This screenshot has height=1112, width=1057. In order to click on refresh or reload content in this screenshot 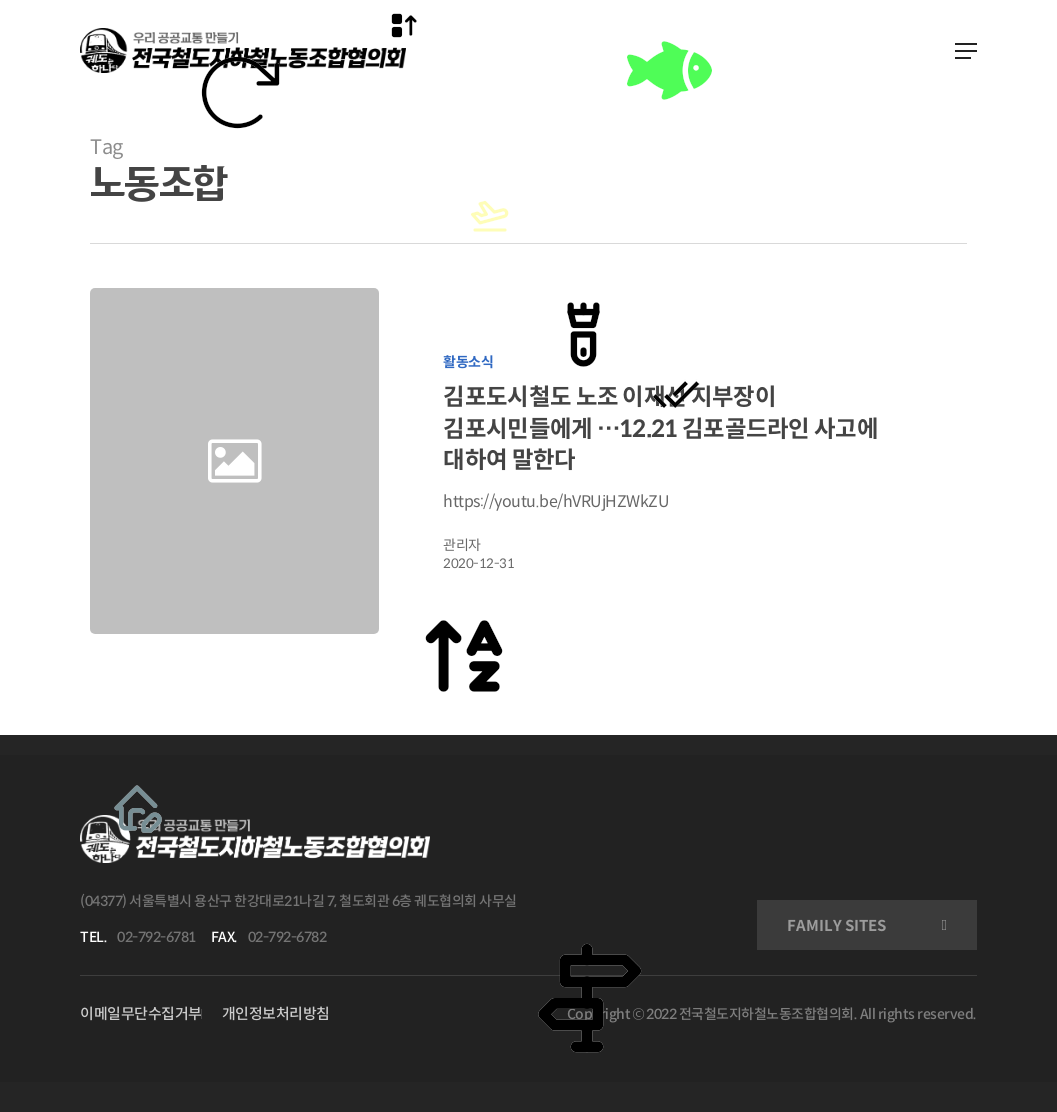, I will do `click(237, 92)`.